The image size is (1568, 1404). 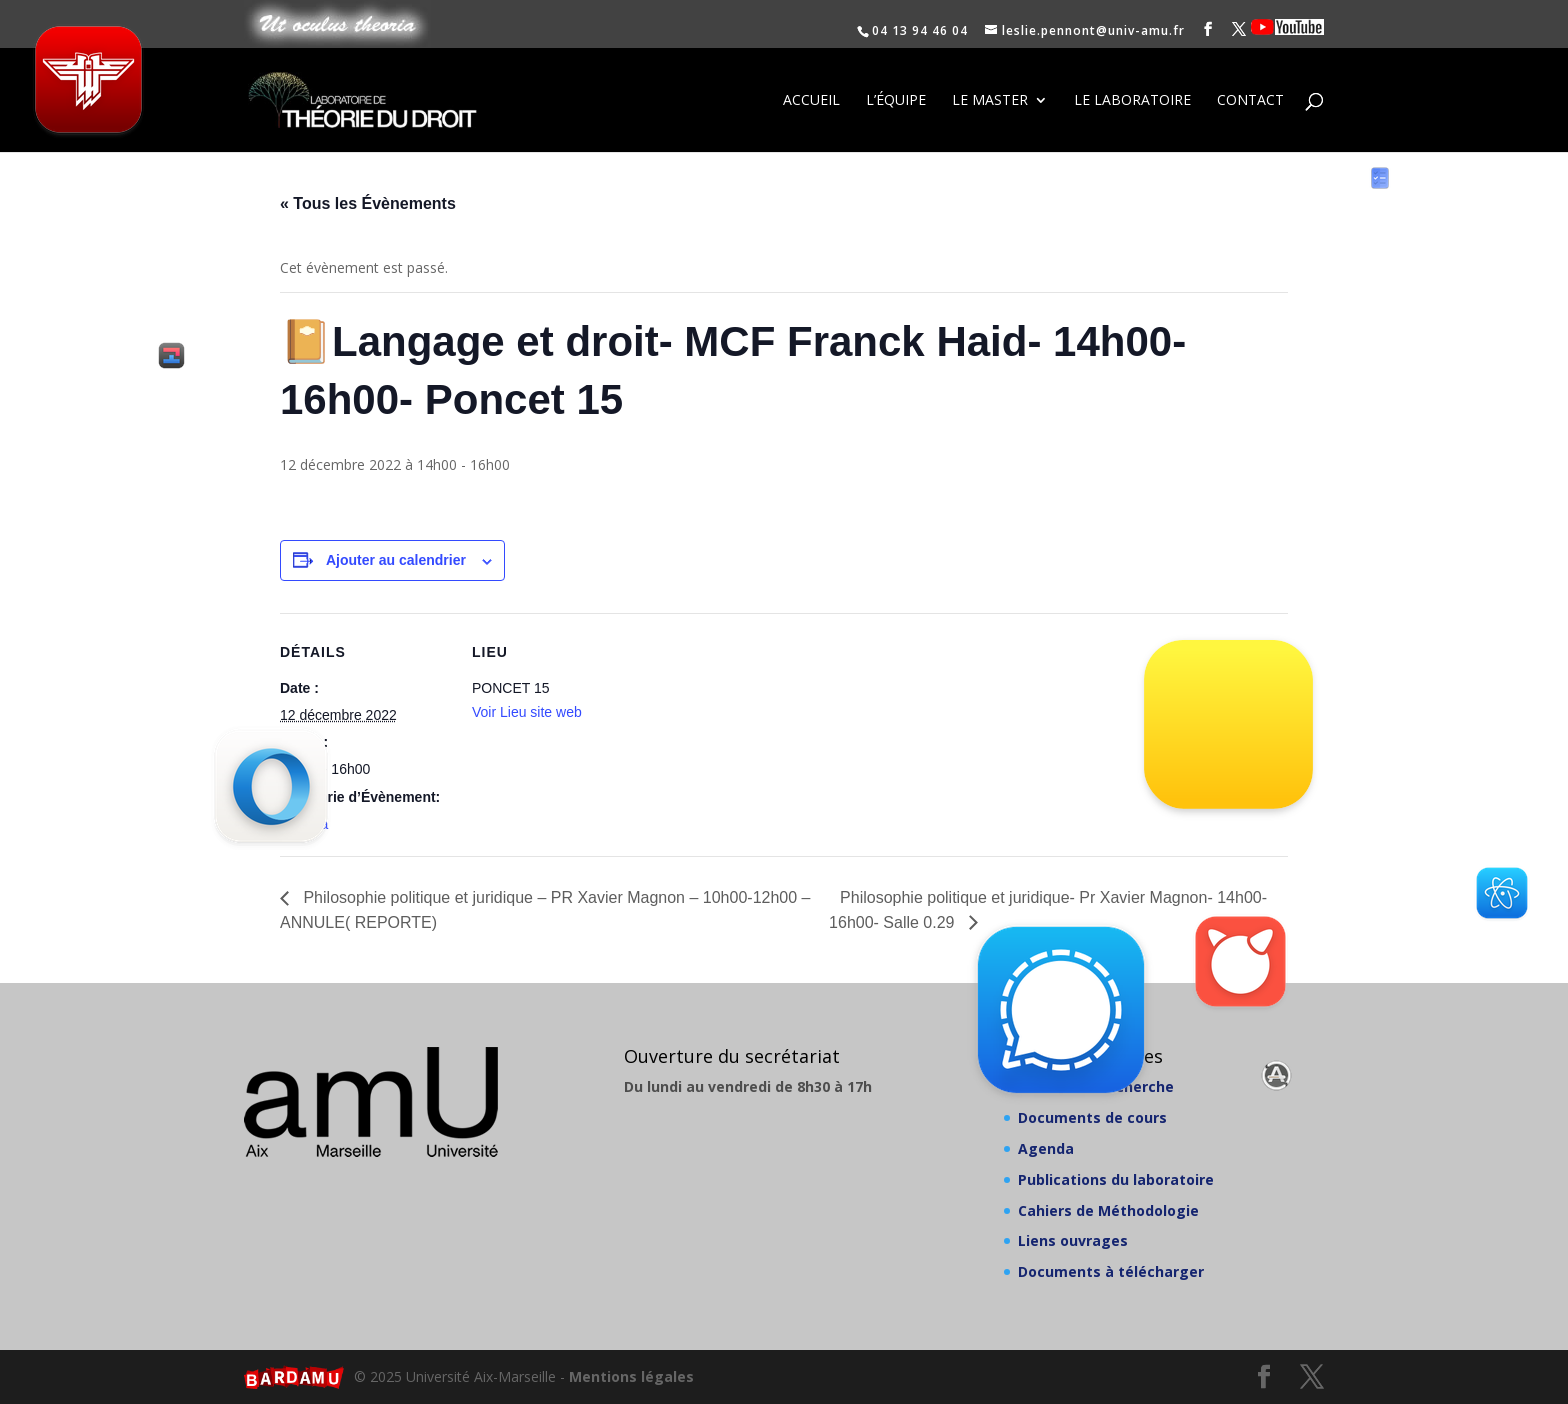 What do you see at coordinates (1228, 724) in the screenshot?
I see `blank app icon template for customization` at bounding box center [1228, 724].